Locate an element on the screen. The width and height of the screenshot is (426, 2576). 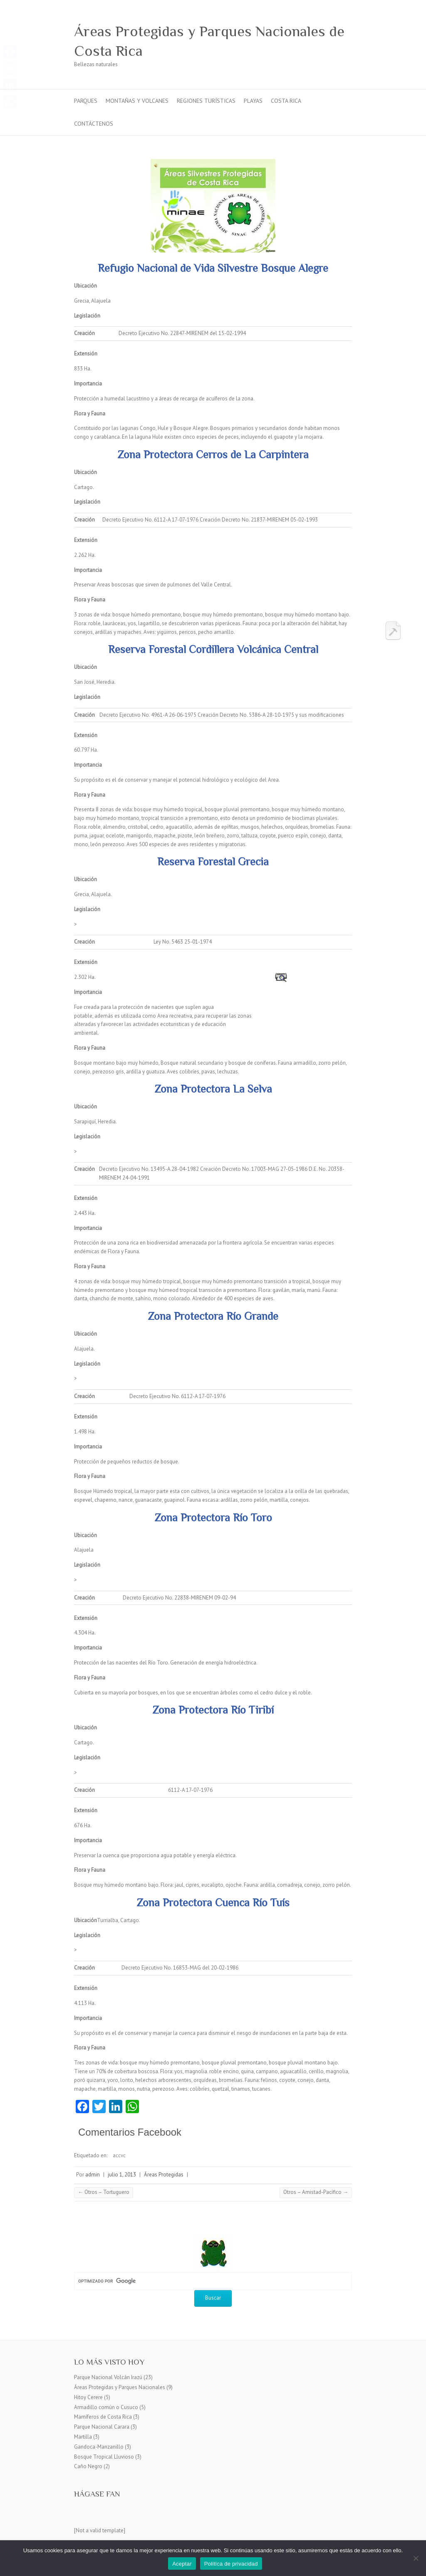
preview document before printing is located at coordinates (281, 976).